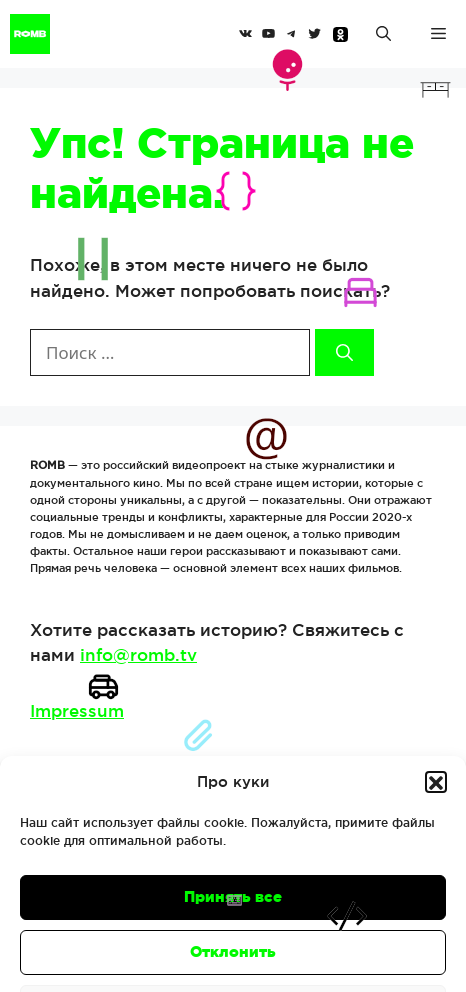 The height and width of the screenshot is (992, 466). What do you see at coordinates (236, 191) in the screenshot?
I see `indicates a JSON file type` at bounding box center [236, 191].